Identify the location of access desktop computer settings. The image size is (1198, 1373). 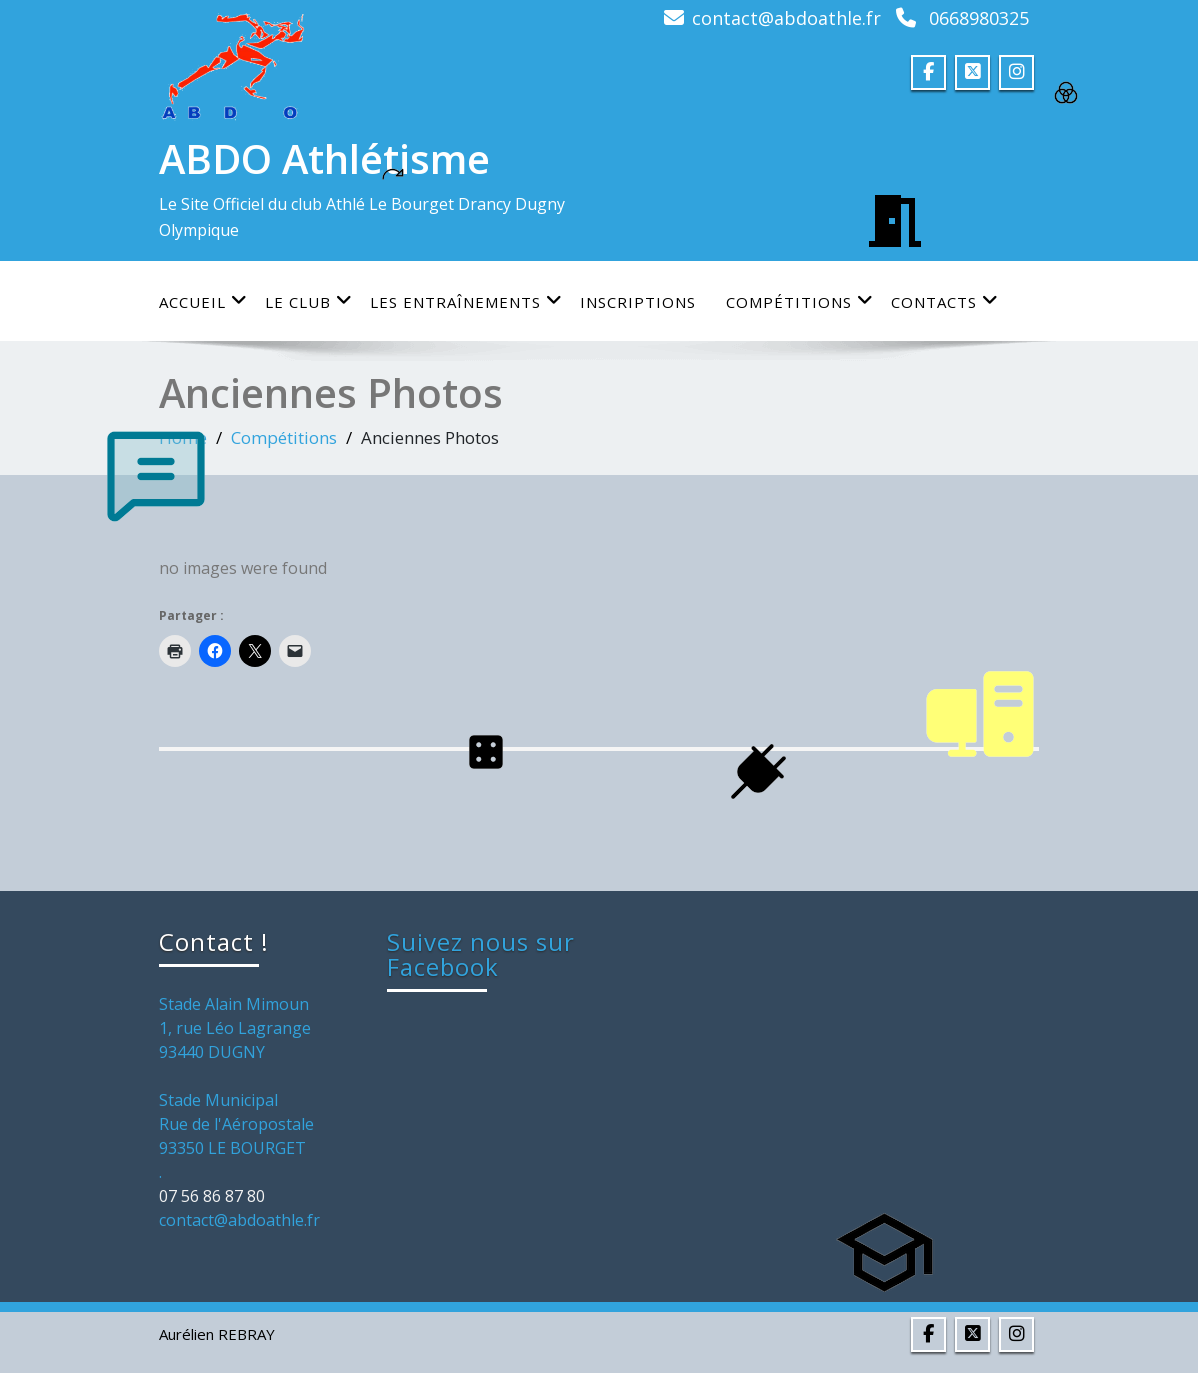
(980, 714).